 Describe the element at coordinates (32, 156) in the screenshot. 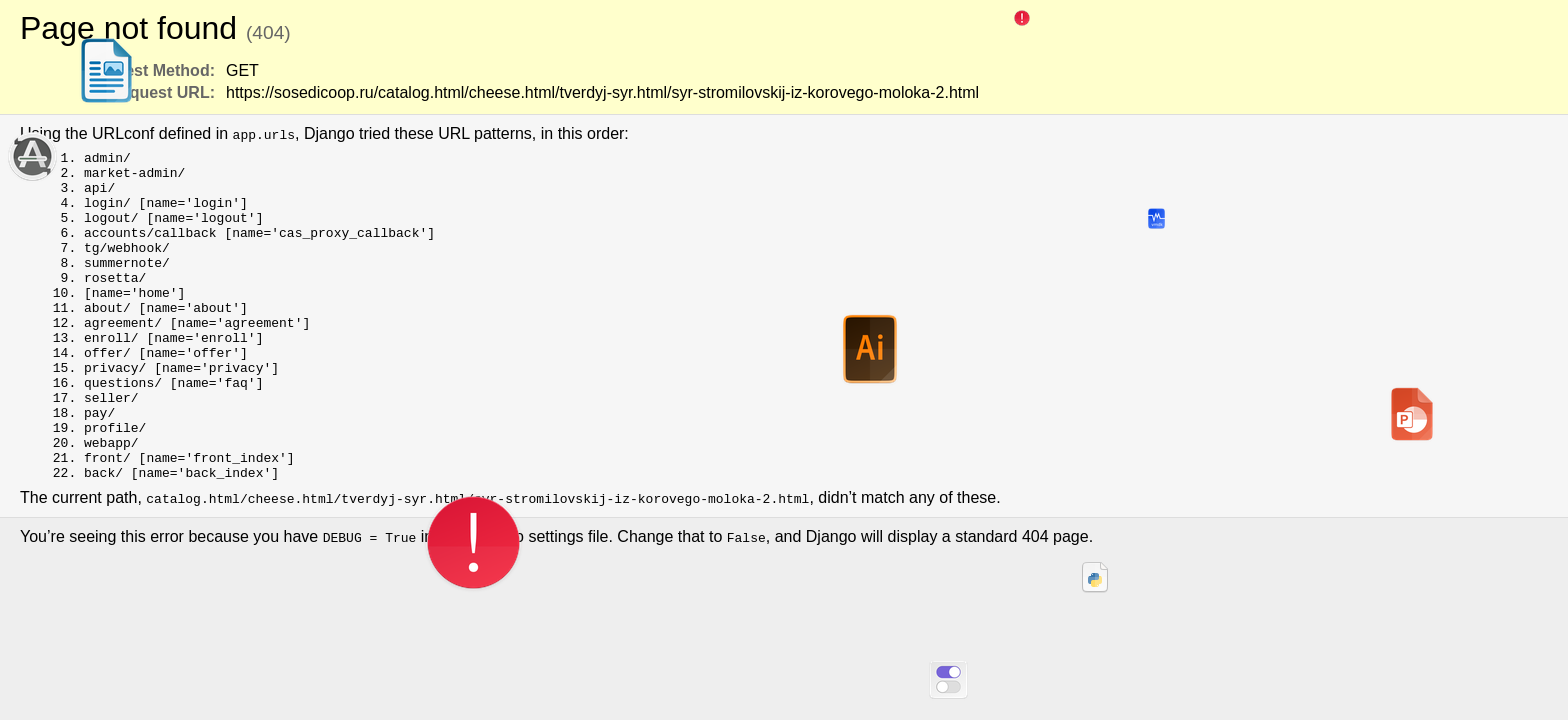

I see `check for available system updates` at that location.